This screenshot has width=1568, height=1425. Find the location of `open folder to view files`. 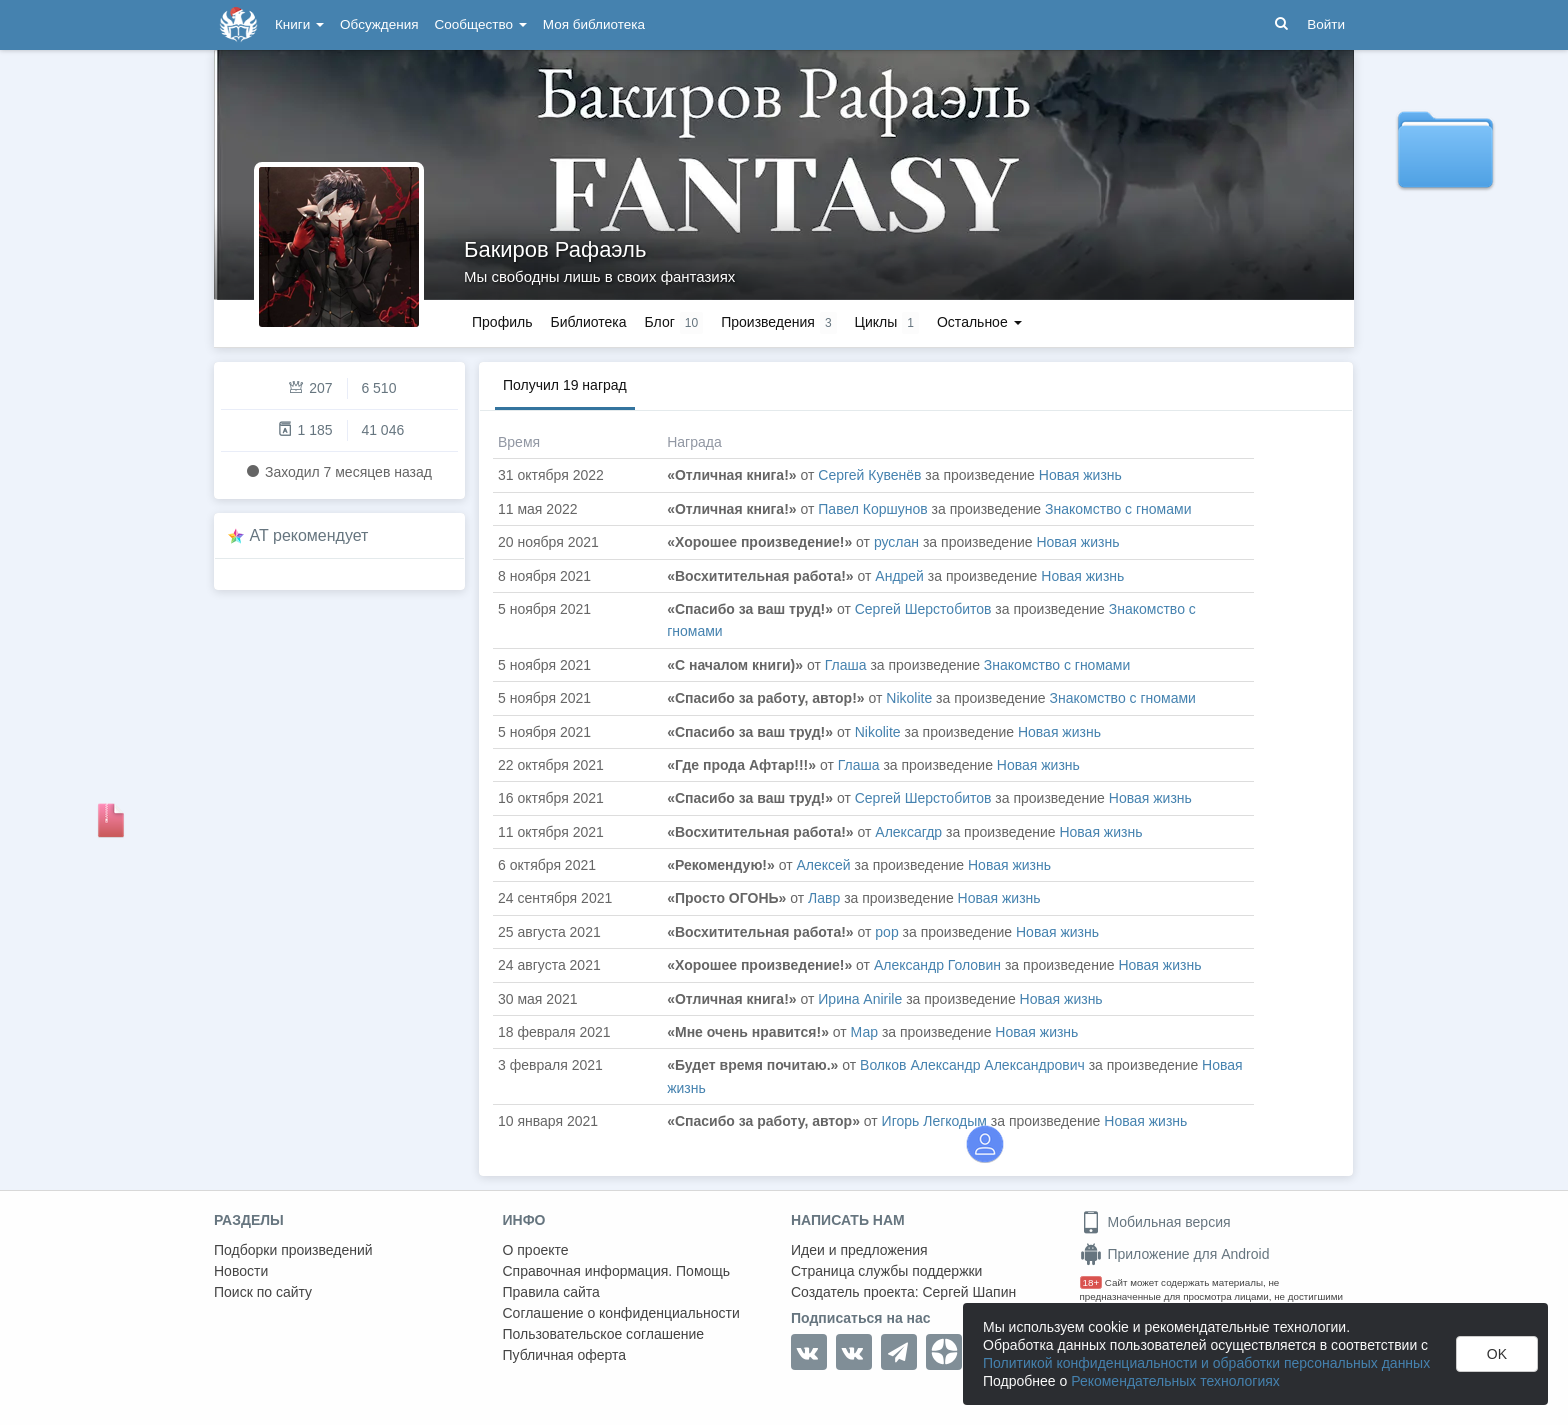

open folder to view files is located at coordinates (1445, 149).